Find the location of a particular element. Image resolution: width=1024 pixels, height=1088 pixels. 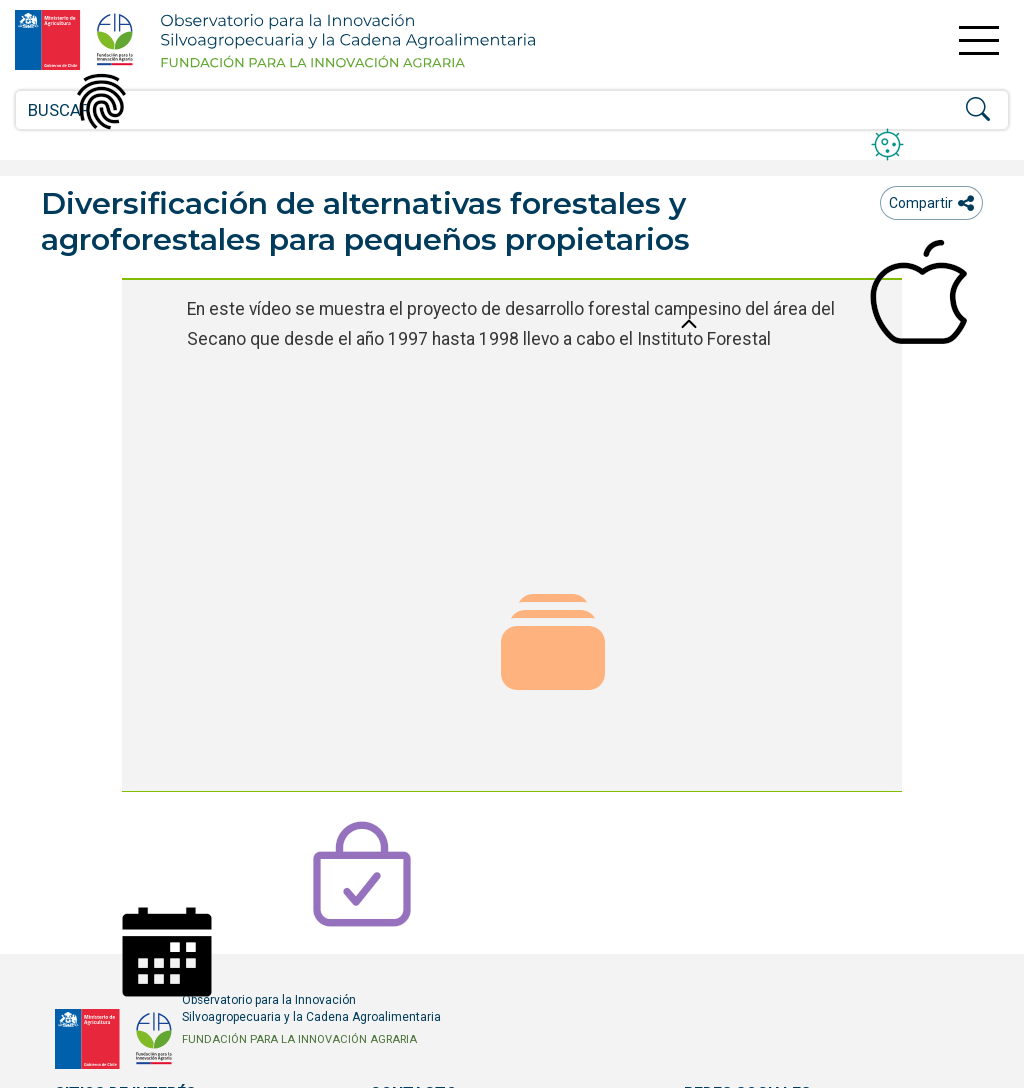

order confirmed or purchase complete is located at coordinates (362, 874).